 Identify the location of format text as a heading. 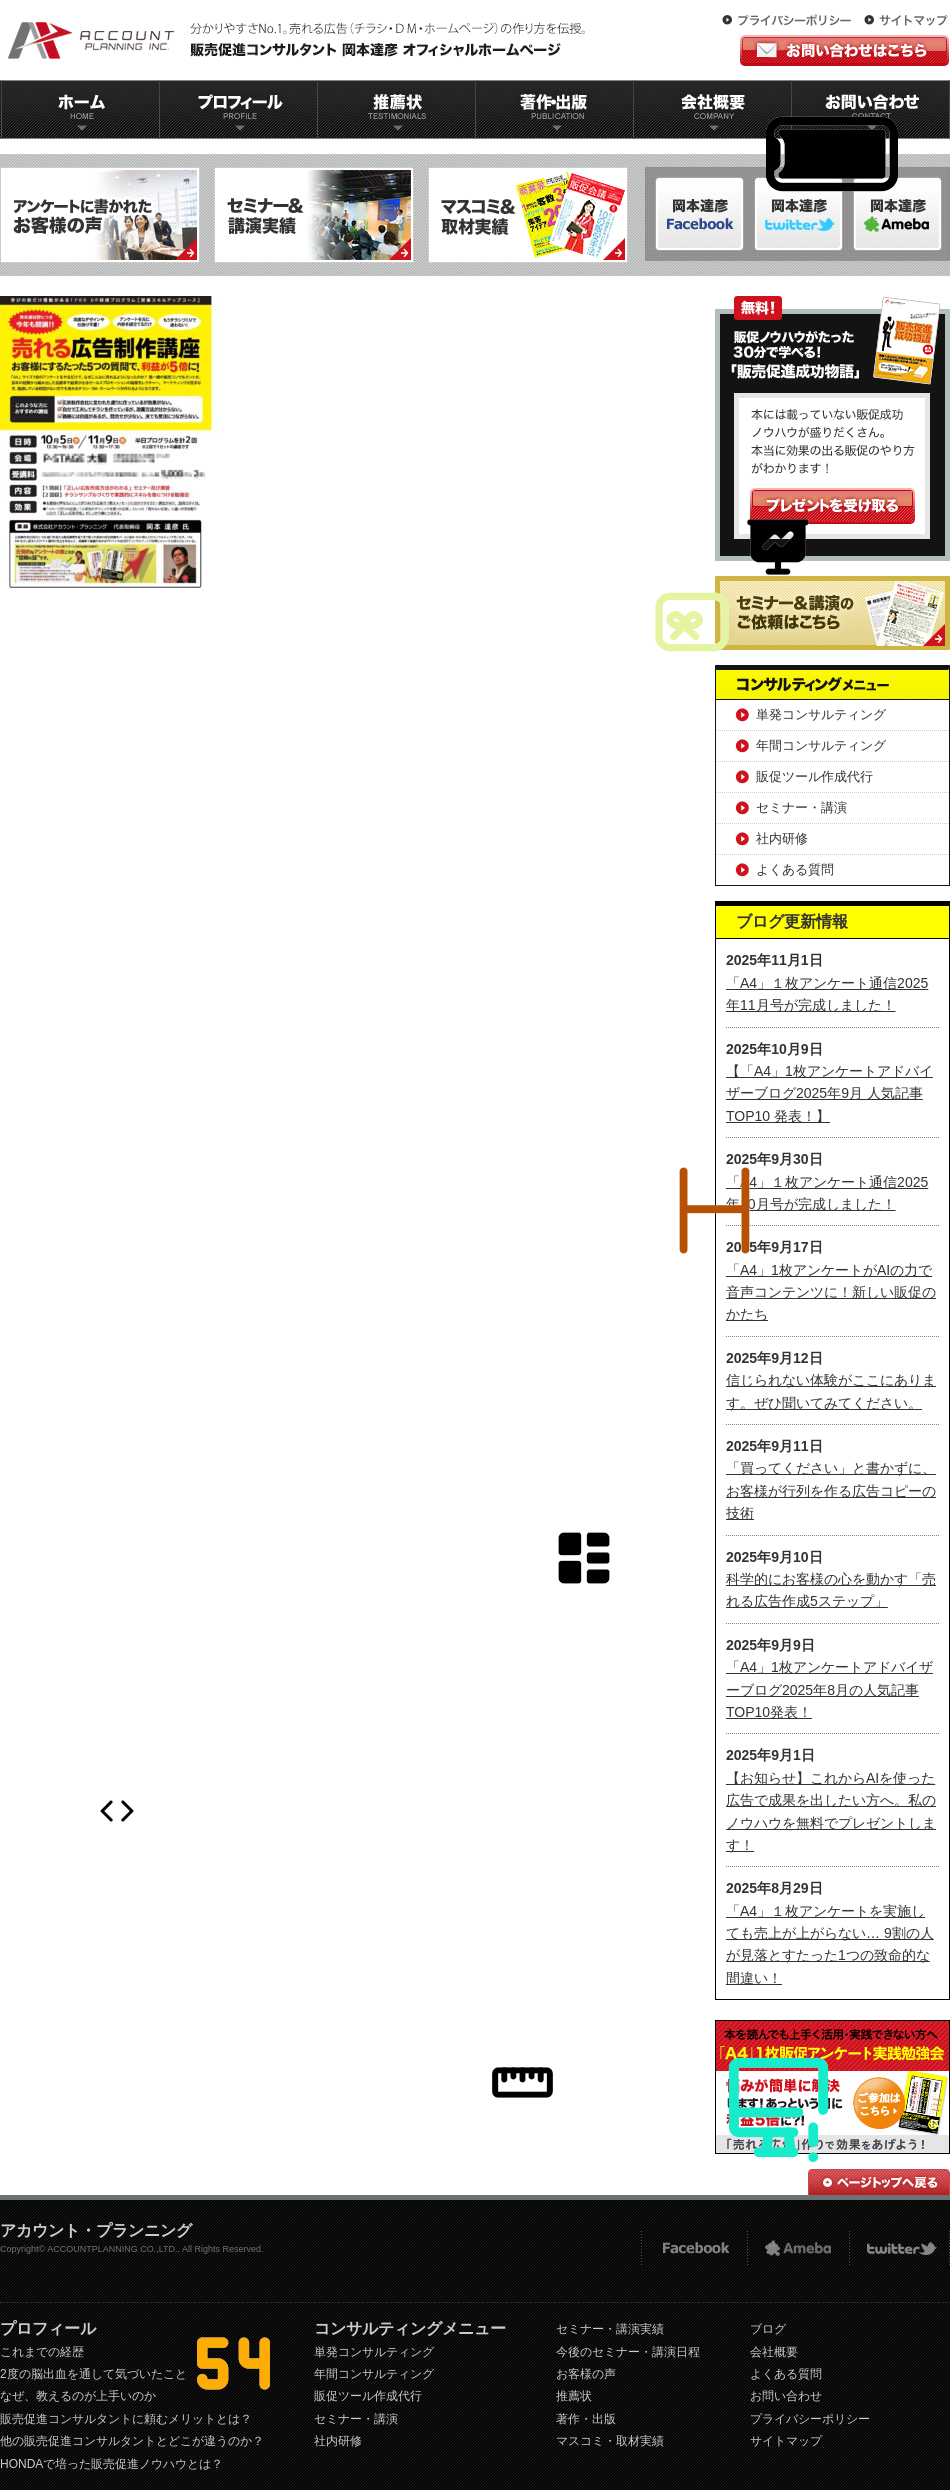
(714, 1210).